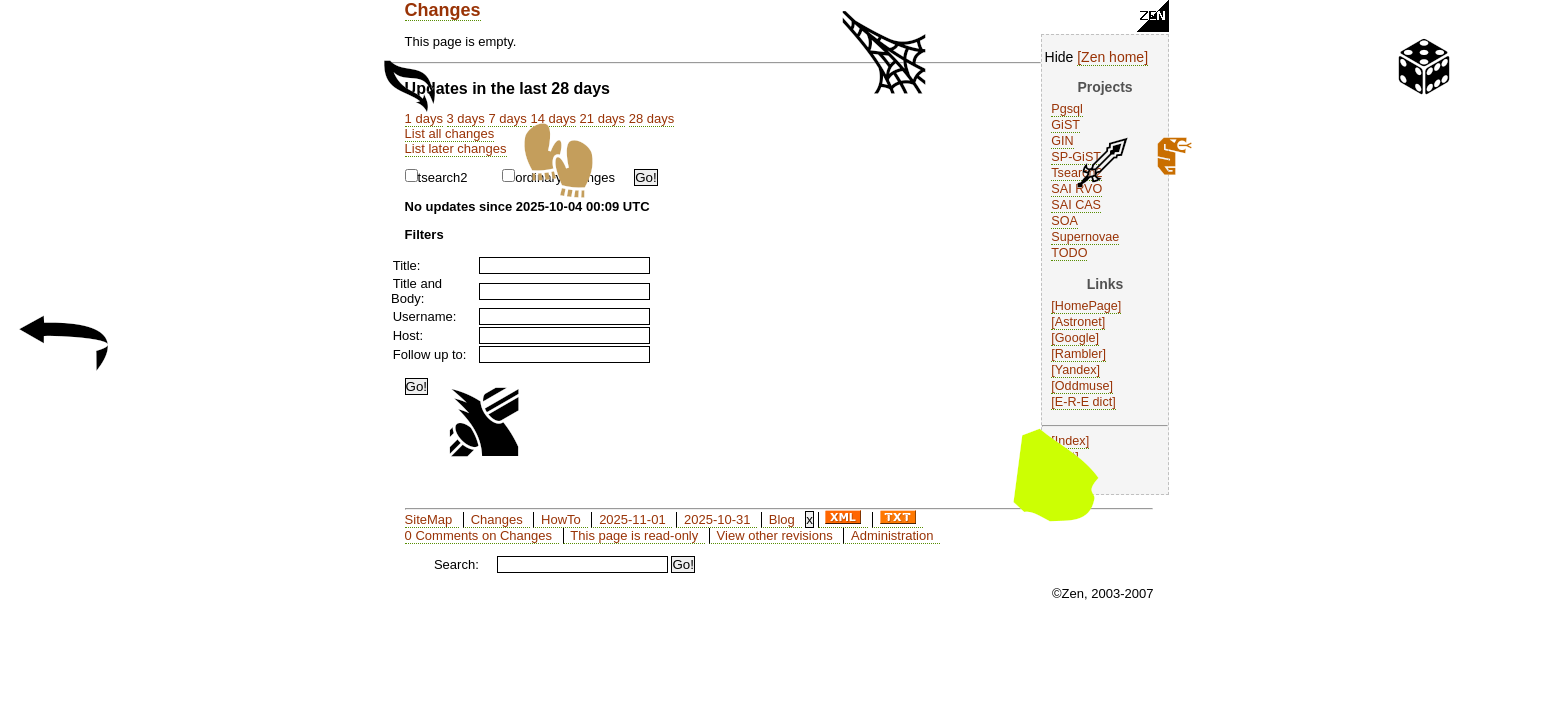 This screenshot has width=1568, height=720. I want to click on activate web spit ability, so click(883, 52).